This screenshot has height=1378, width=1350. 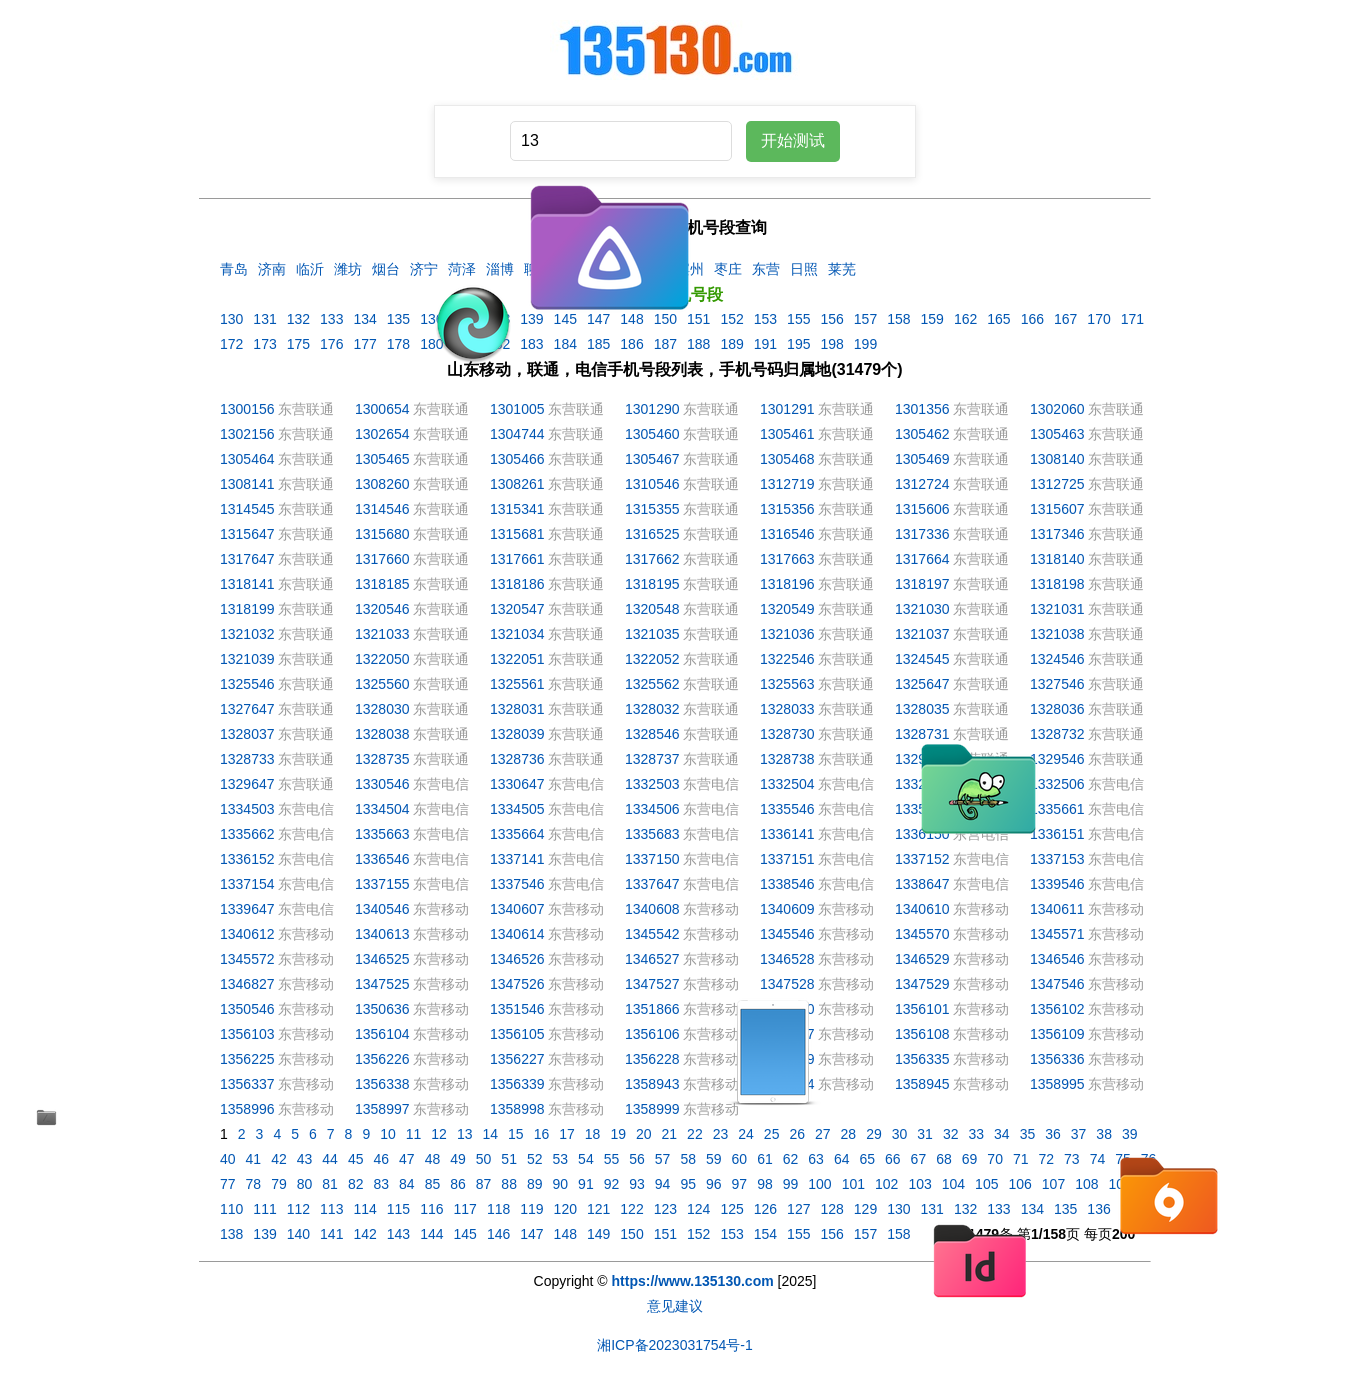 What do you see at coordinates (979, 1263) in the screenshot?
I see `folder containing adobe indesign project files` at bounding box center [979, 1263].